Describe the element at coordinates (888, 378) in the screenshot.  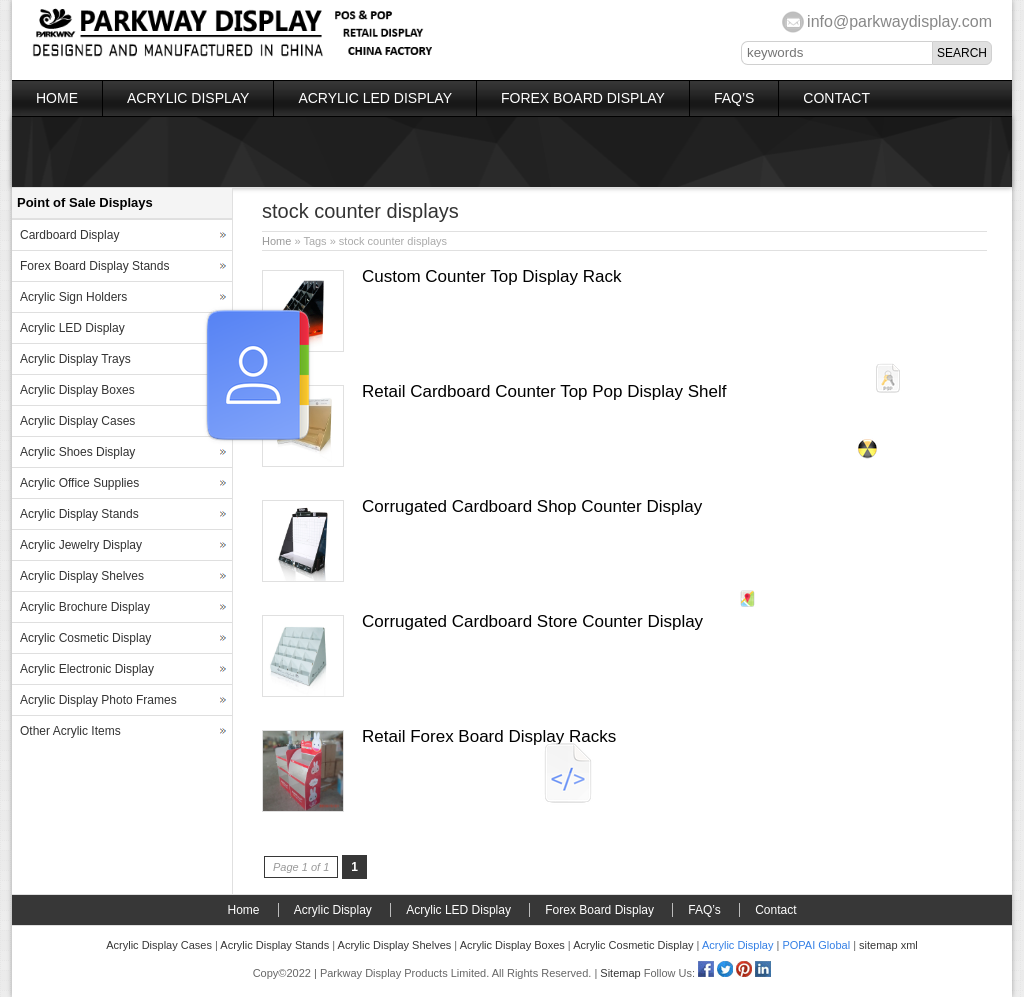
I see `a PGP encryption key file` at that location.